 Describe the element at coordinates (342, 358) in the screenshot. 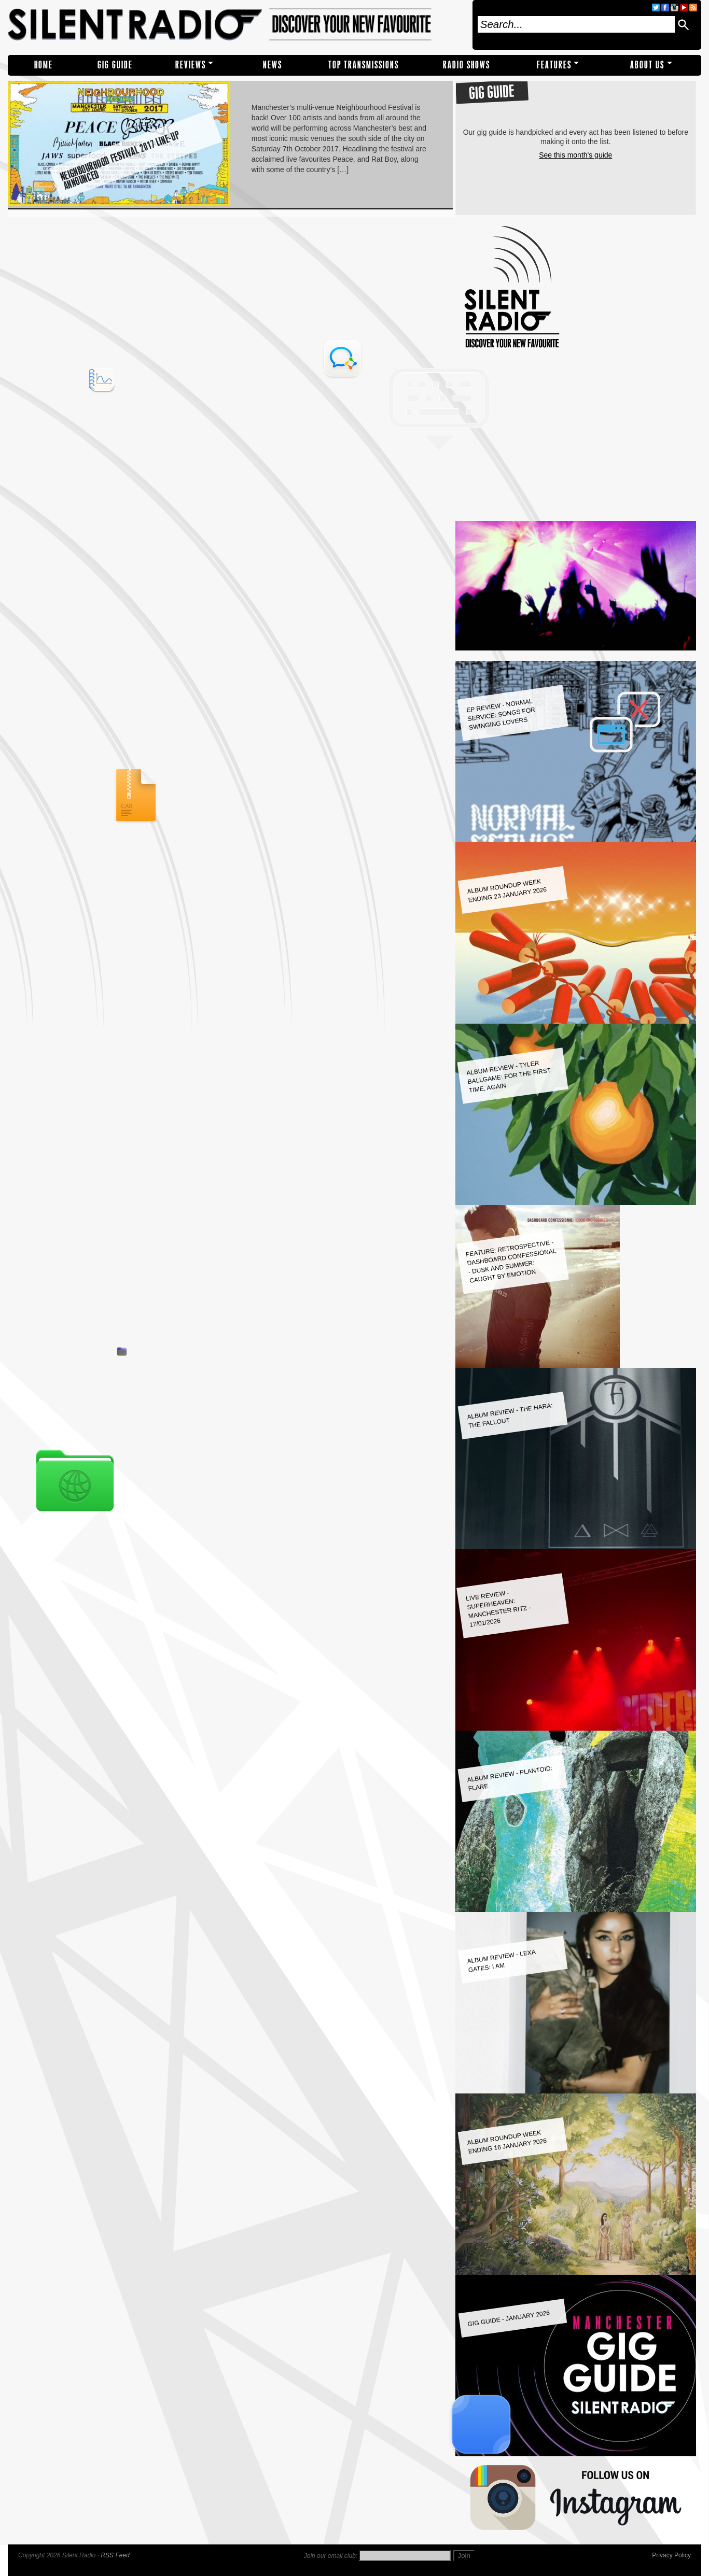

I see `open WeCom (WeChat Work) messaging app` at that location.